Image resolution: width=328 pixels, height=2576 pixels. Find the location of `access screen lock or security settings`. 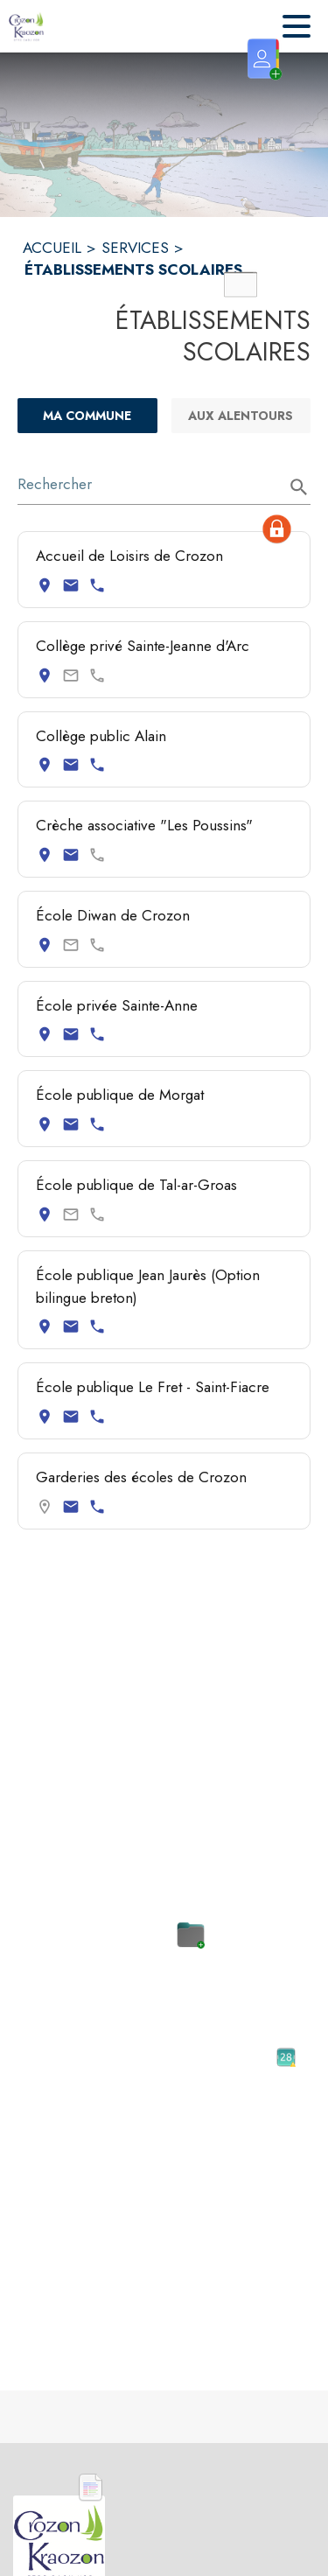

access screen lock or security settings is located at coordinates (276, 528).